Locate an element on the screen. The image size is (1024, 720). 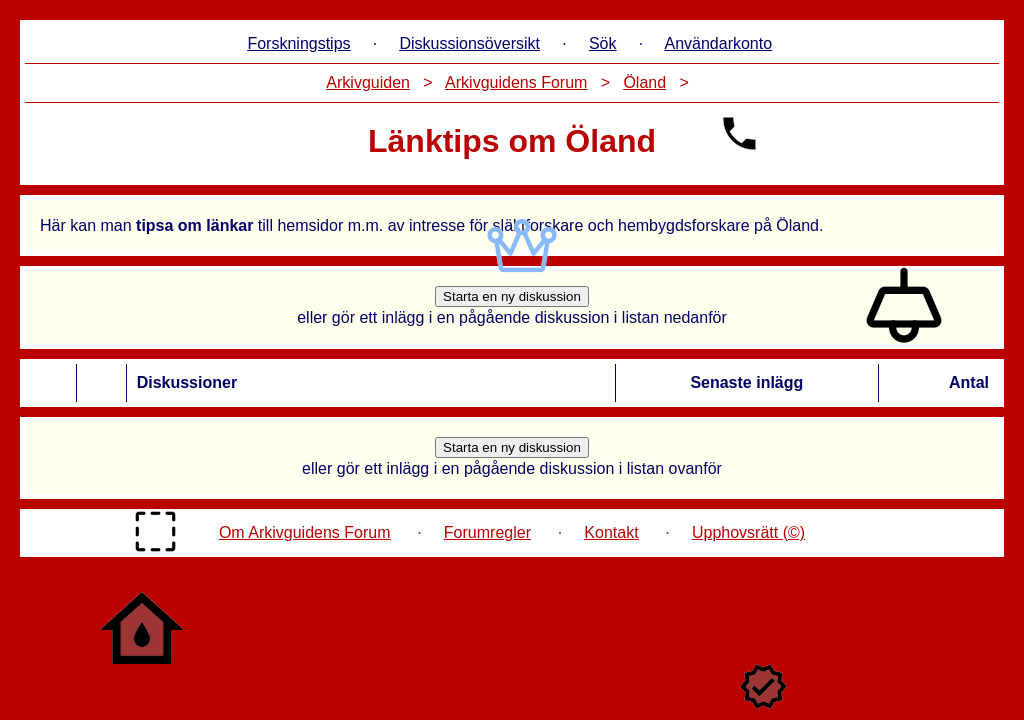
make a selection on the canvas is located at coordinates (155, 531).